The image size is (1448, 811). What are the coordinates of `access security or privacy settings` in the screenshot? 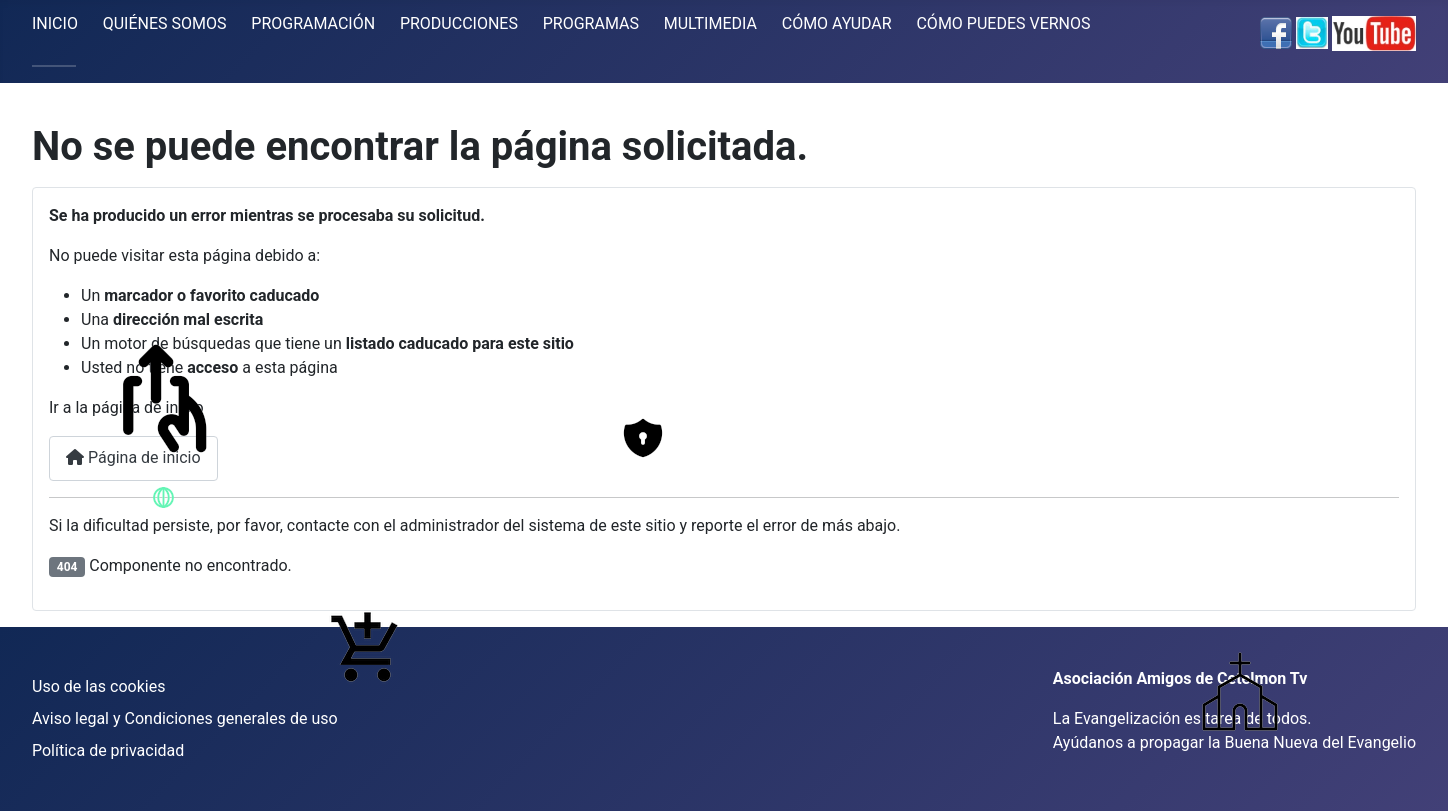 It's located at (643, 438).